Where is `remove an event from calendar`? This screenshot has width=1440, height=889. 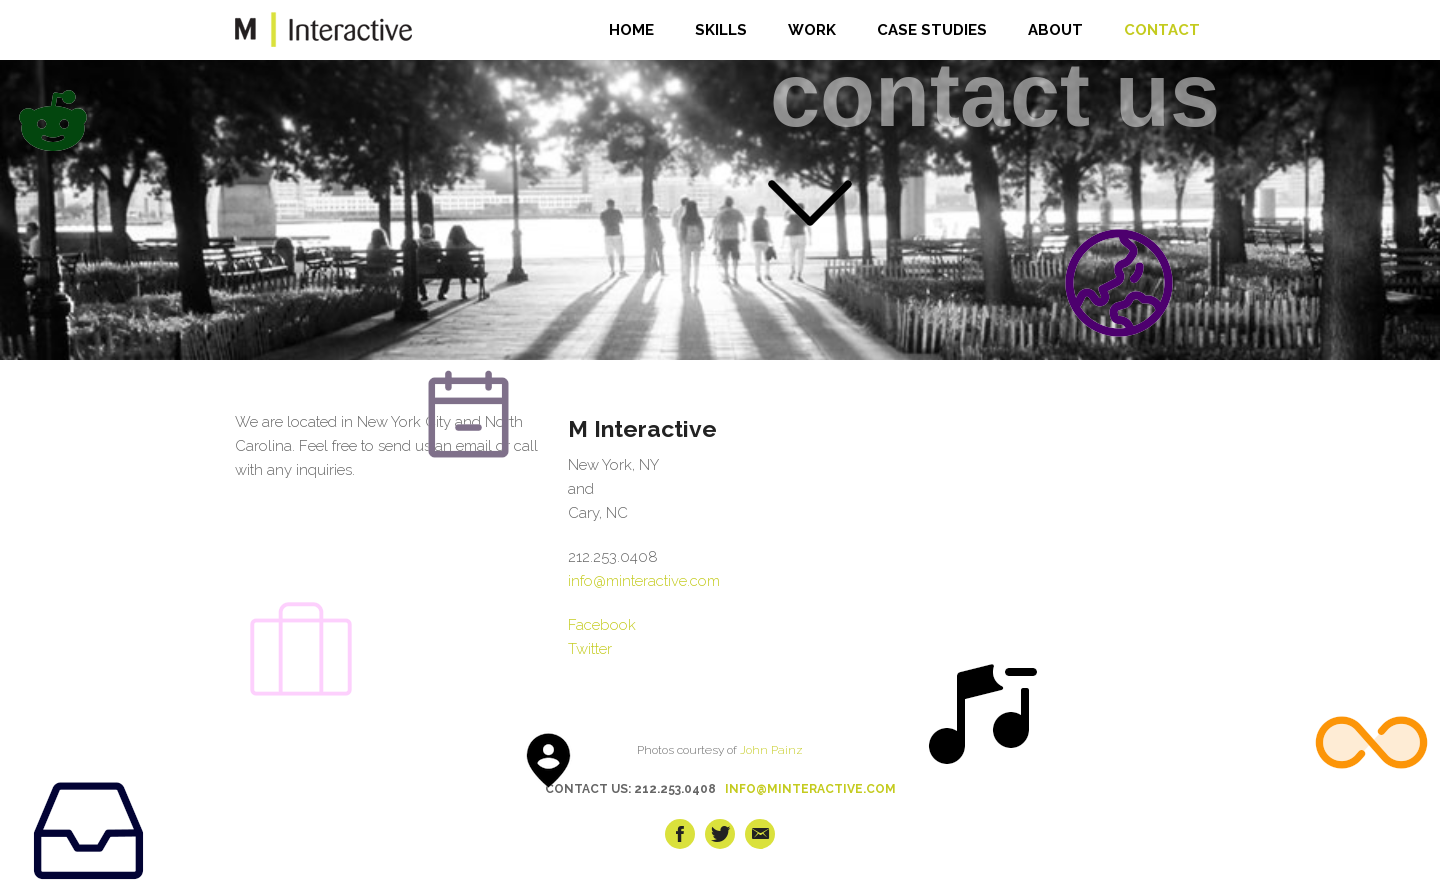 remove an event from calendar is located at coordinates (468, 417).